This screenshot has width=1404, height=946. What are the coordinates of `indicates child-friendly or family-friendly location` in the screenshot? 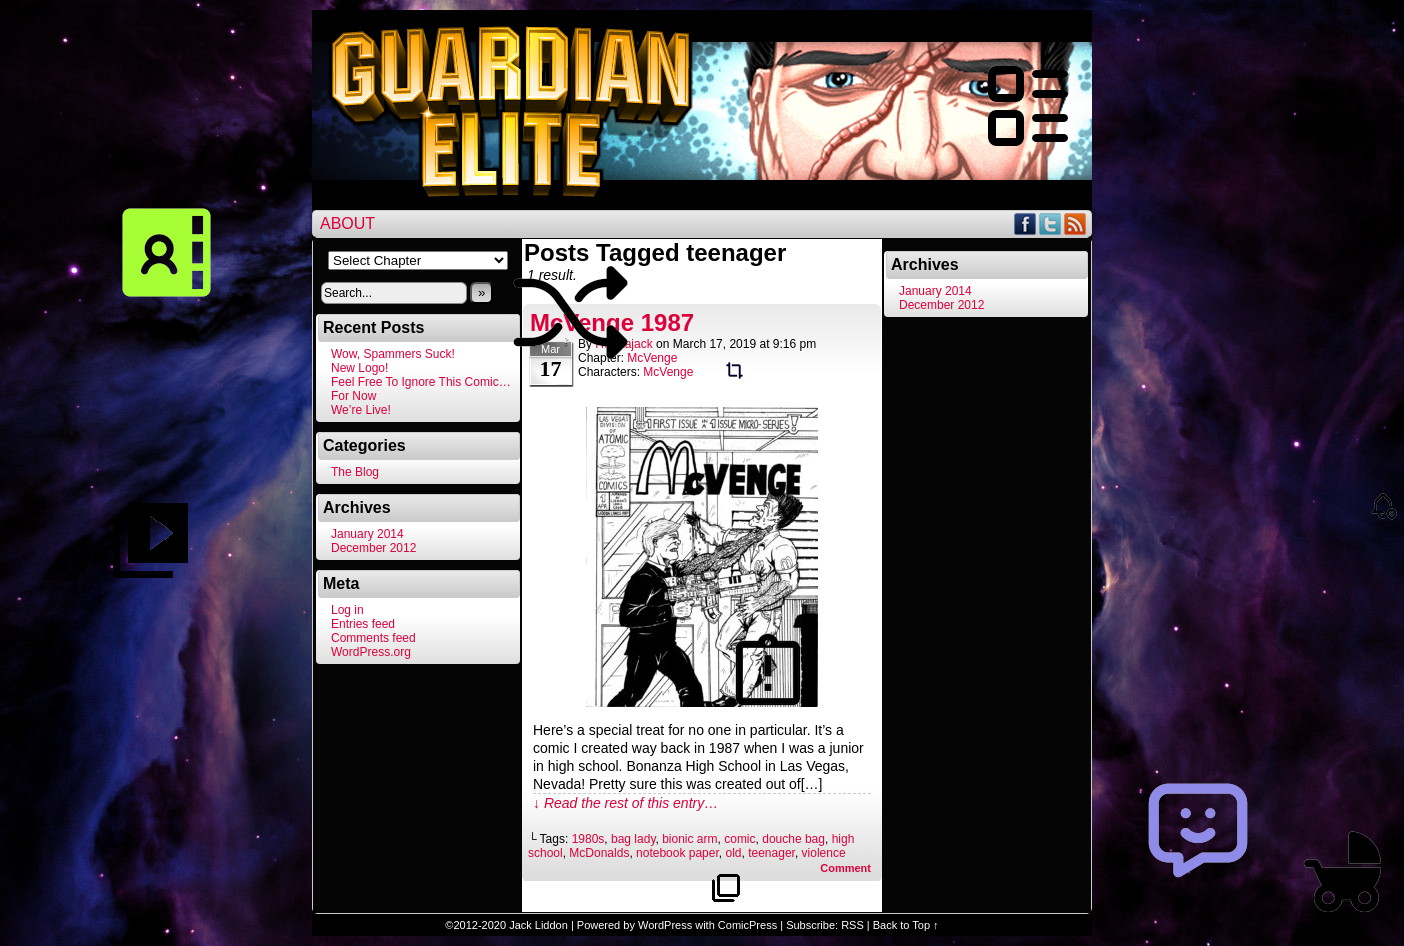 It's located at (1344, 871).